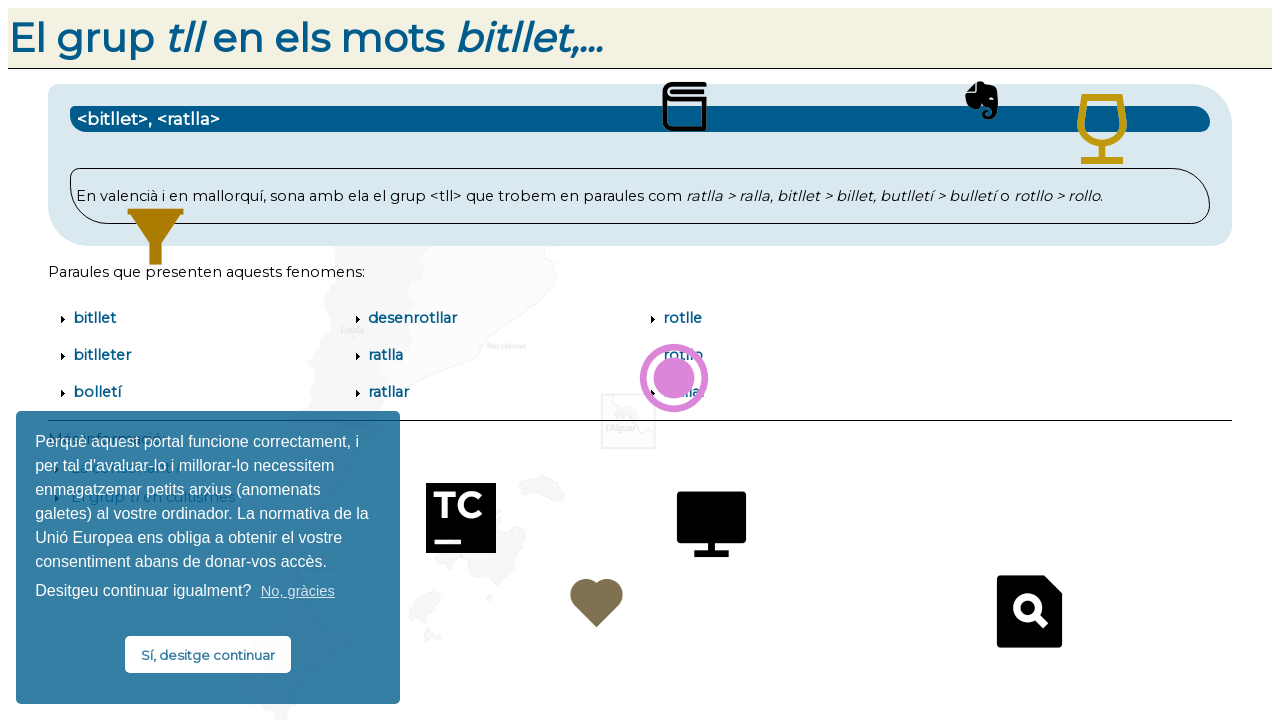 This screenshot has height=720, width=1280. What do you see at coordinates (1029, 611) in the screenshot?
I see `search within a document or file` at bounding box center [1029, 611].